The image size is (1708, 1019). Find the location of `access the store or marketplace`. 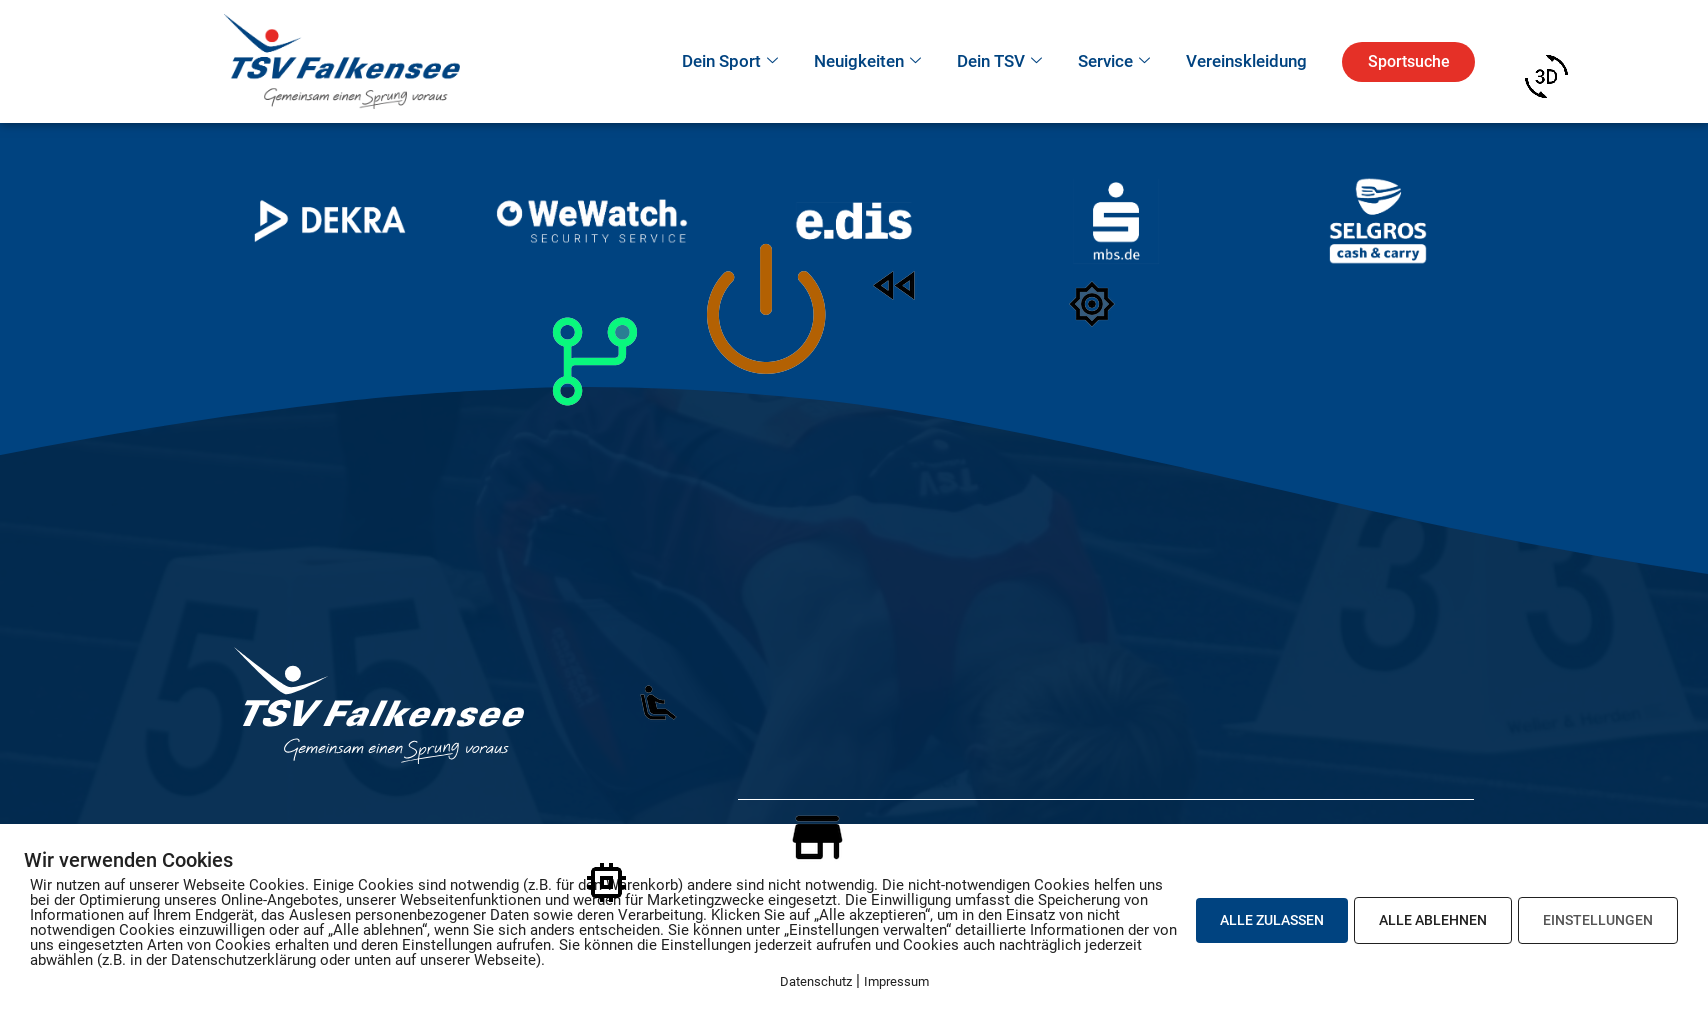

access the store or marketplace is located at coordinates (817, 837).